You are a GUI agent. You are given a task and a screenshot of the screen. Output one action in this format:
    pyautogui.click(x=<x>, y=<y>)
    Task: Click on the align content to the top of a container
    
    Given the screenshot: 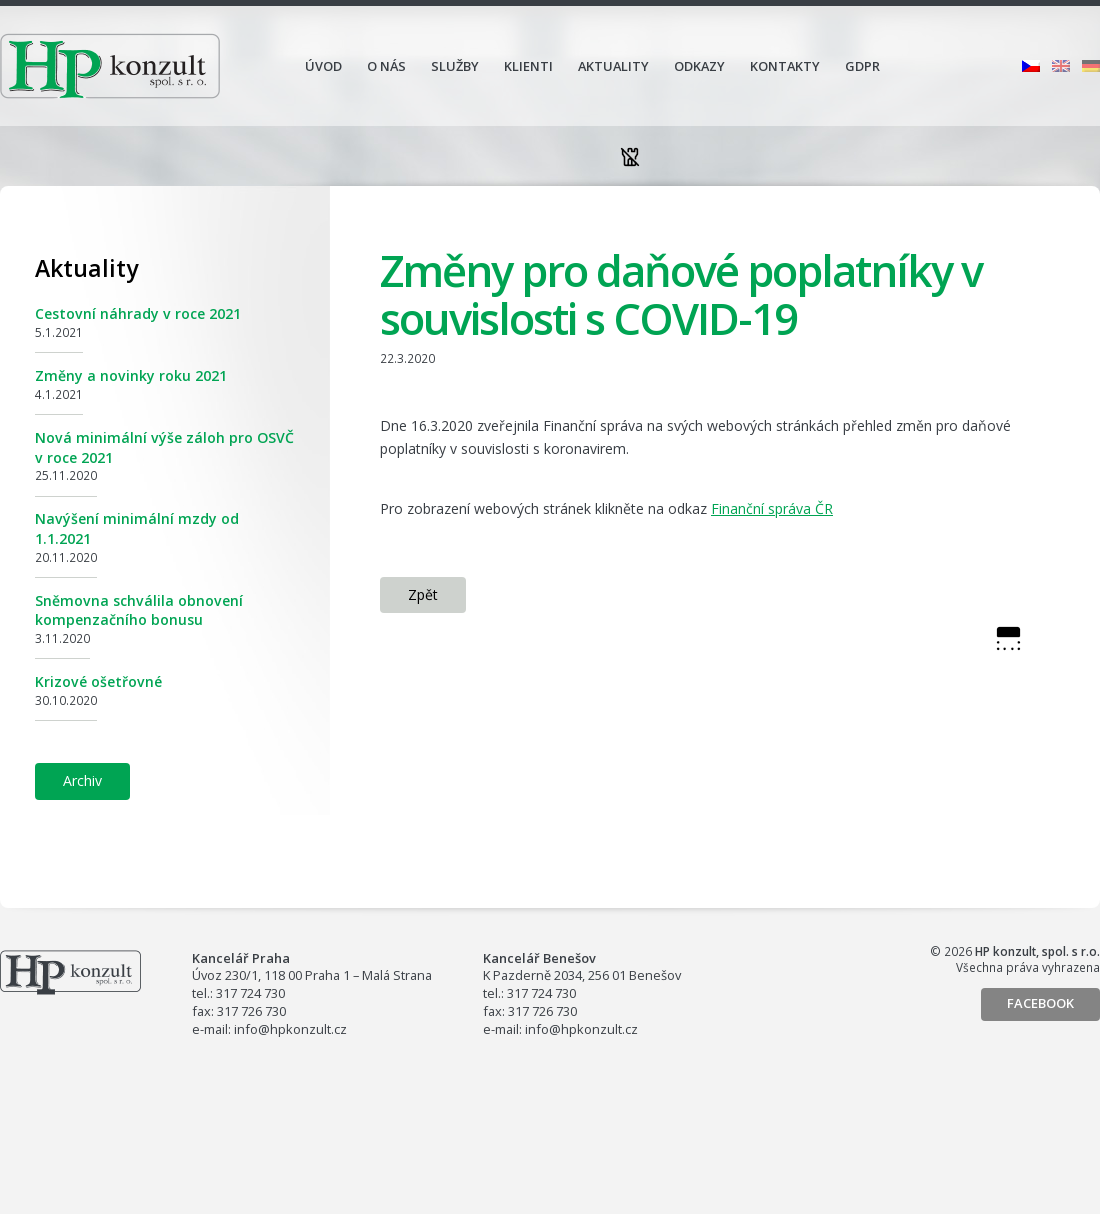 What is the action you would take?
    pyautogui.click(x=1008, y=638)
    